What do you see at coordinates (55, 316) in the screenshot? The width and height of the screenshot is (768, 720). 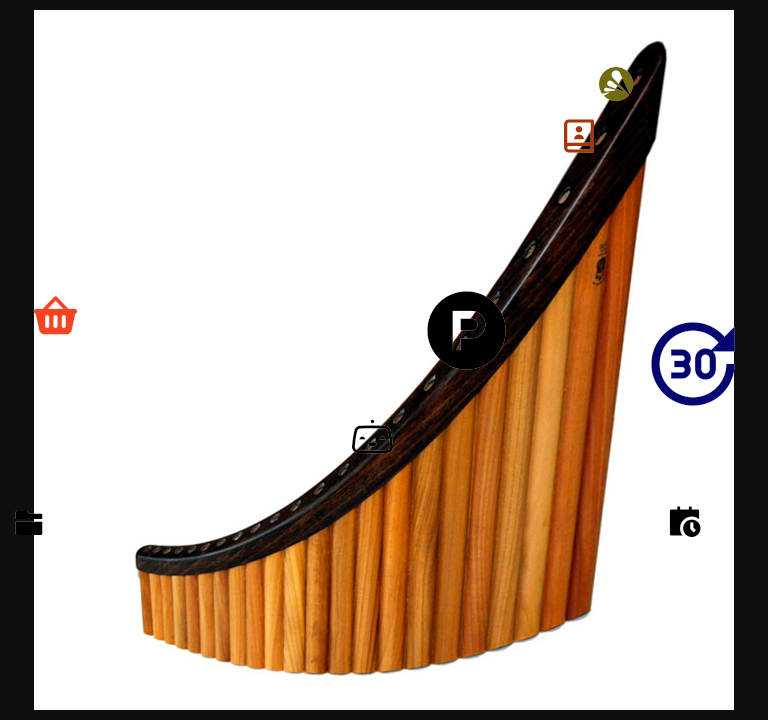 I see `view your shopping basket` at bounding box center [55, 316].